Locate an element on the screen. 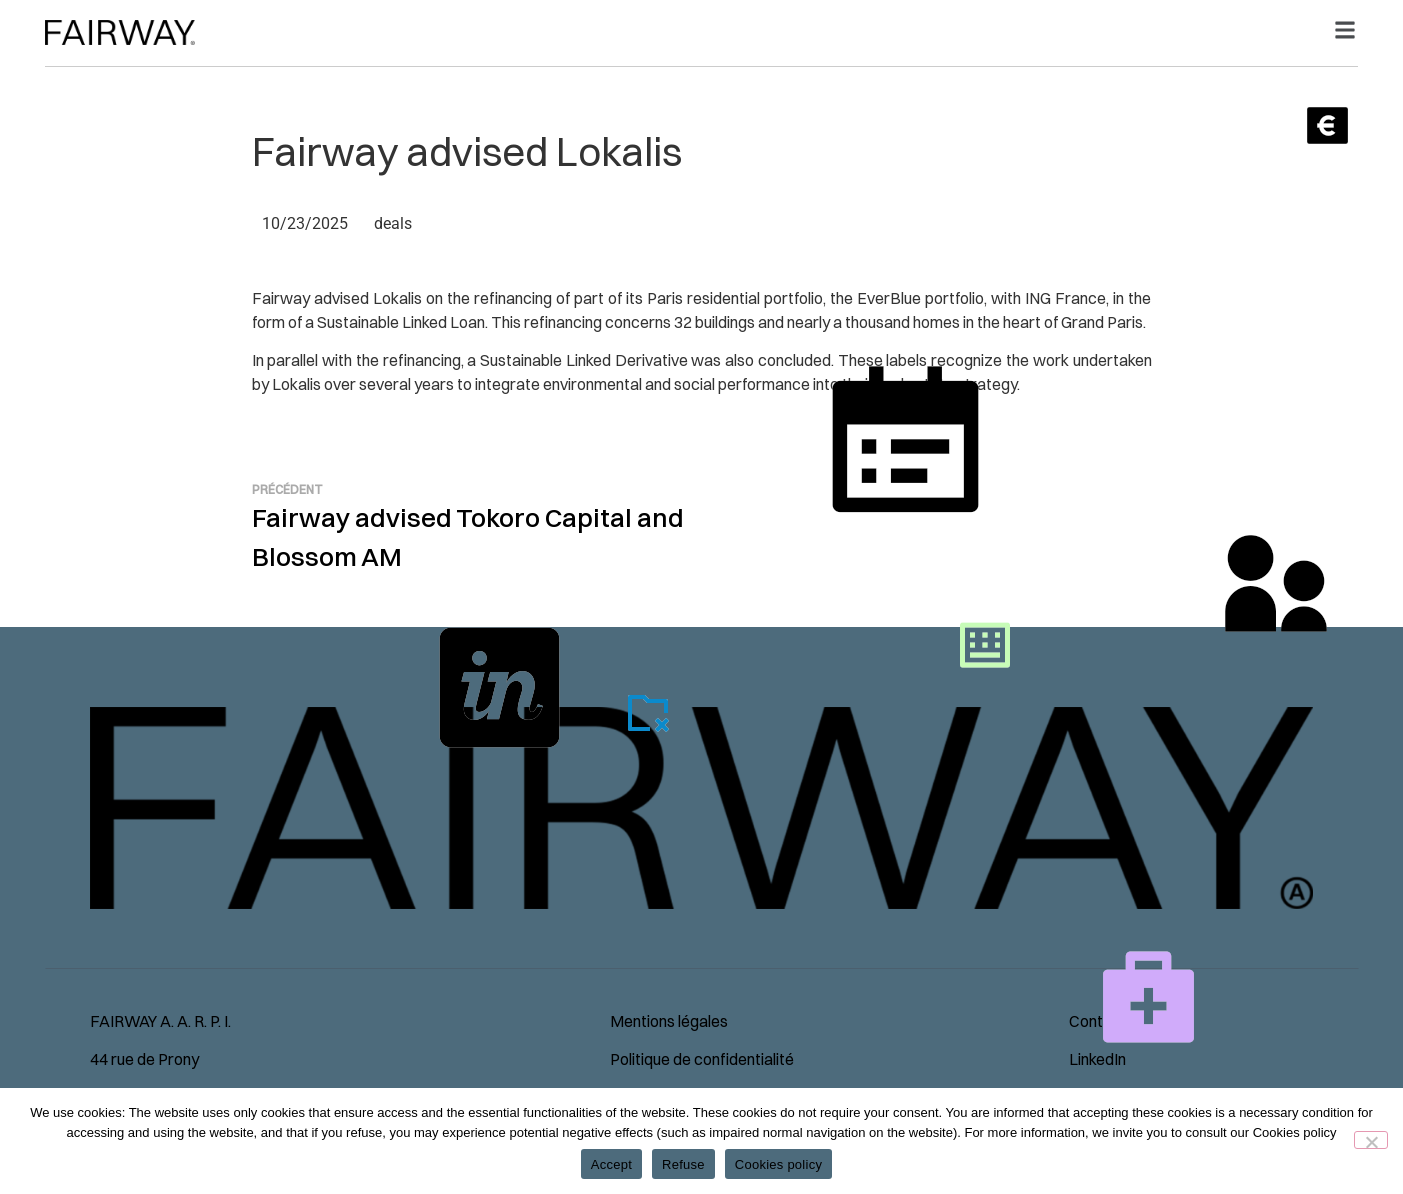 This screenshot has width=1403, height=1194. indicates euro currency or payment option is located at coordinates (1327, 125).